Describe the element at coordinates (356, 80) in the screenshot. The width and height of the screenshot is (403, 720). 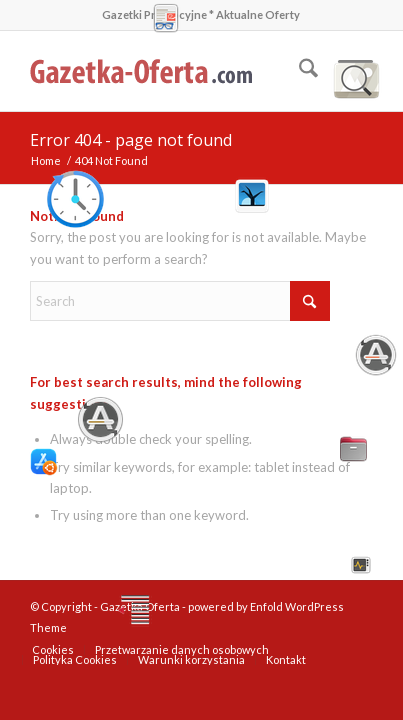
I see `open eye of gnome image viewer` at that location.